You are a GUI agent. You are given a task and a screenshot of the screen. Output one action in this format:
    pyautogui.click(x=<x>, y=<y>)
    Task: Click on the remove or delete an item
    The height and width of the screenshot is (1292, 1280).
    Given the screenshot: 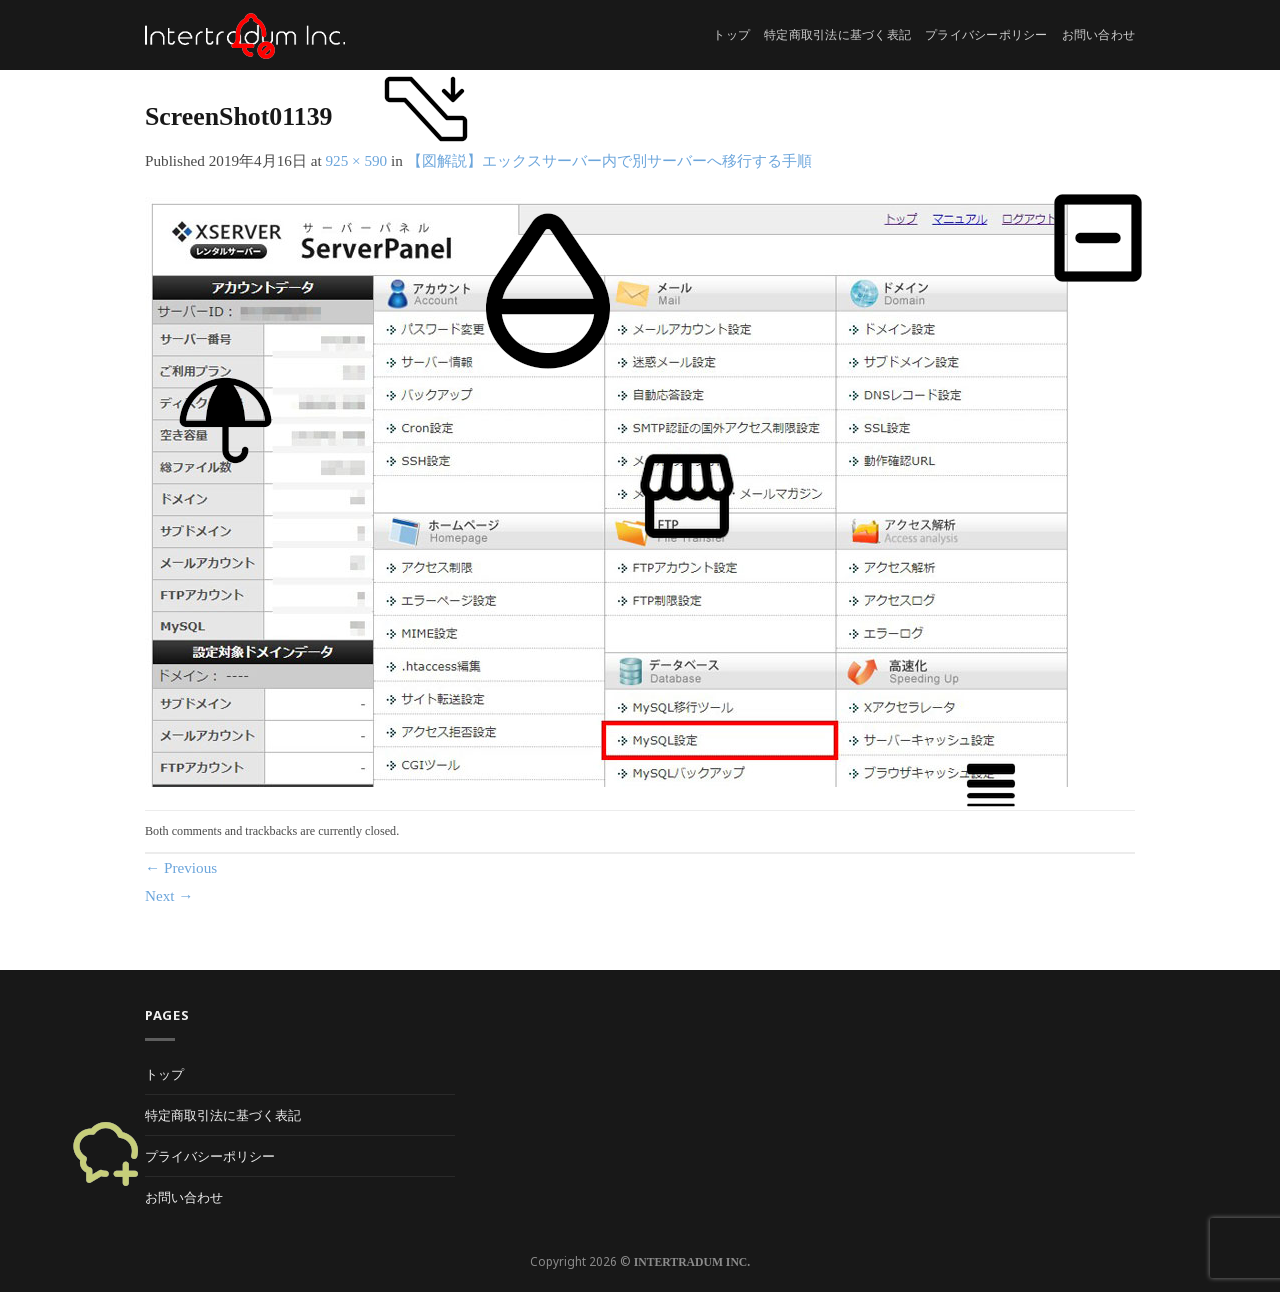 What is the action you would take?
    pyautogui.click(x=1098, y=238)
    